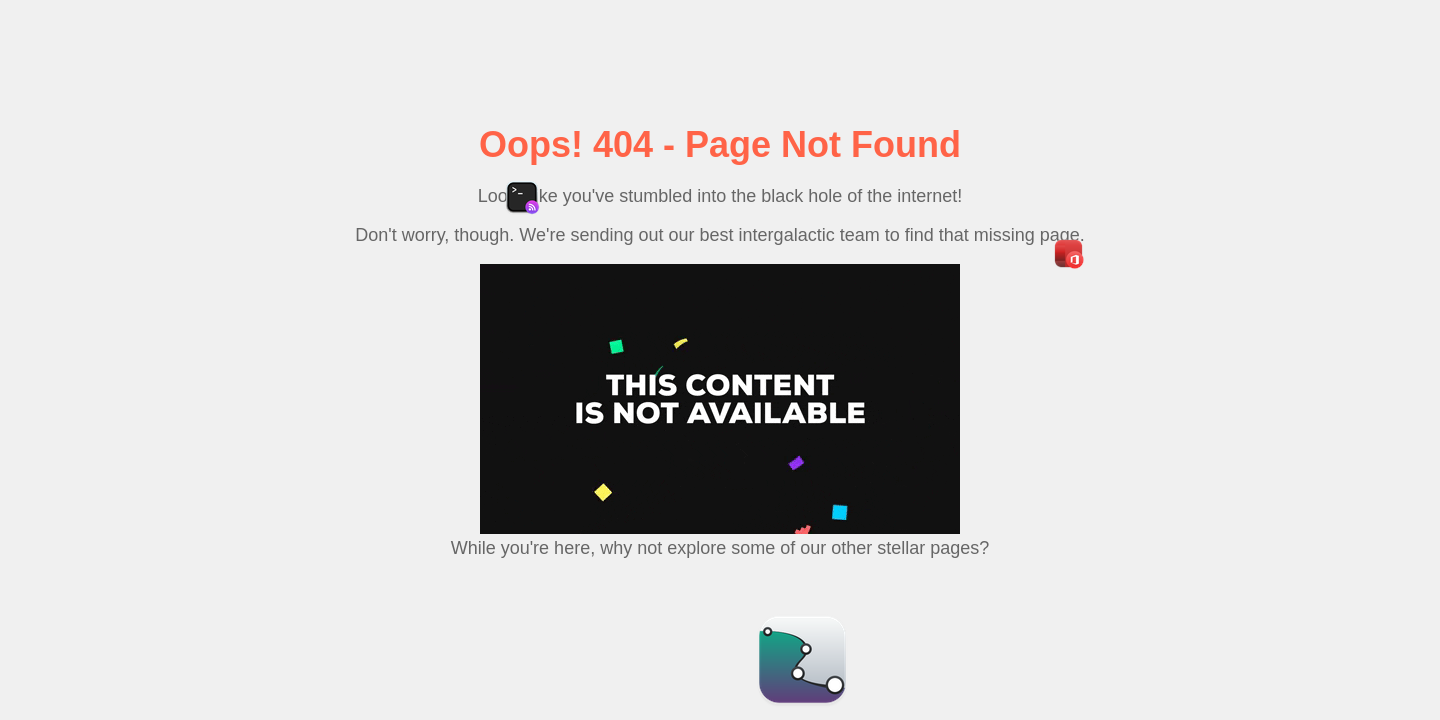 This screenshot has height=720, width=1440. Describe the element at coordinates (1068, 253) in the screenshot. I see `open microsoft office suite` at that location.